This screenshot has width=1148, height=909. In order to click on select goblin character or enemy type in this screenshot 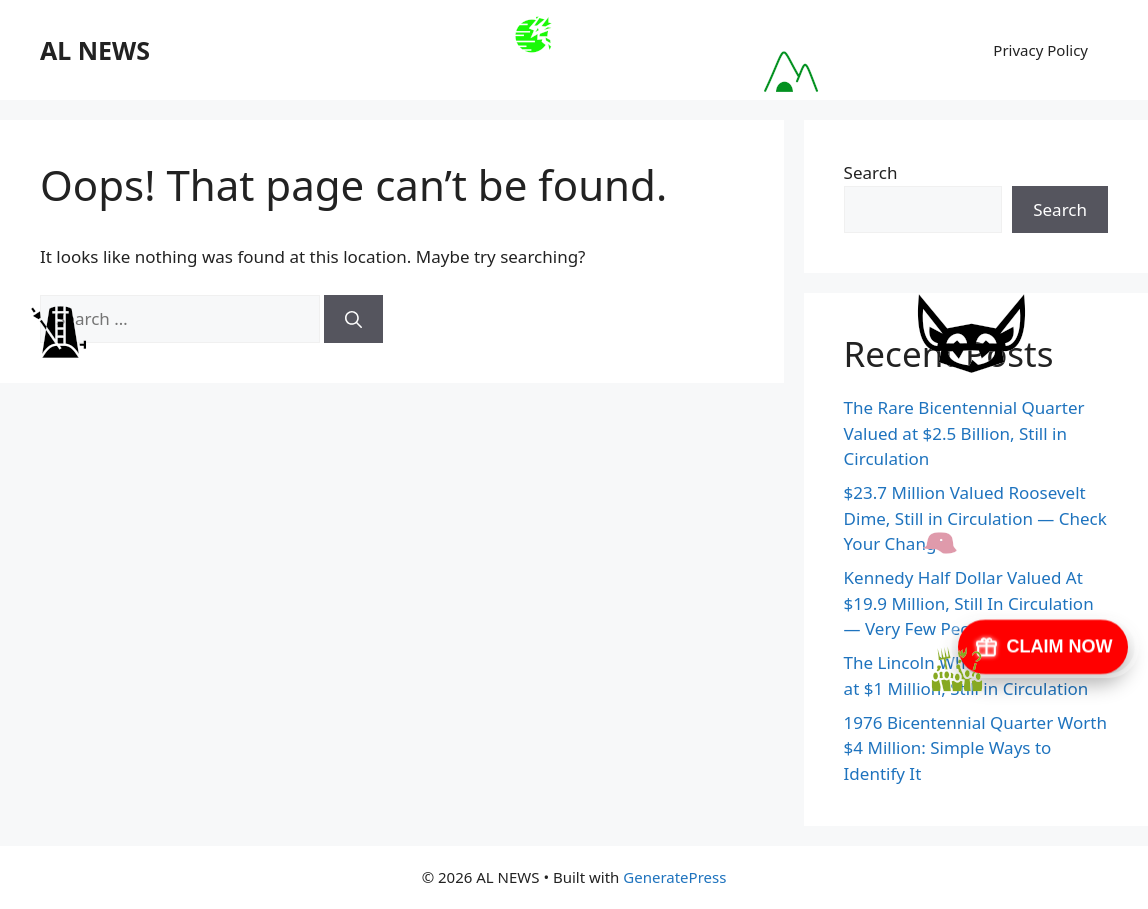, I will do `click(971, 336)`.